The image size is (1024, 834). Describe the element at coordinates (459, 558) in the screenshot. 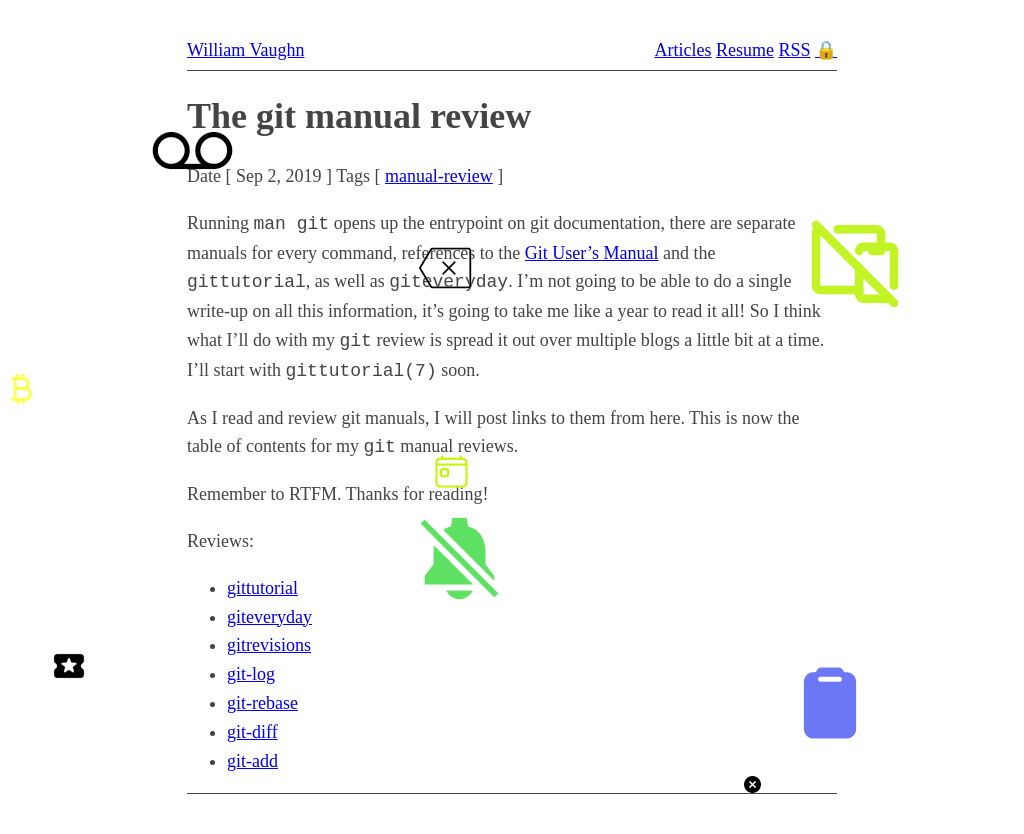

I see `mute notifications` at that location.